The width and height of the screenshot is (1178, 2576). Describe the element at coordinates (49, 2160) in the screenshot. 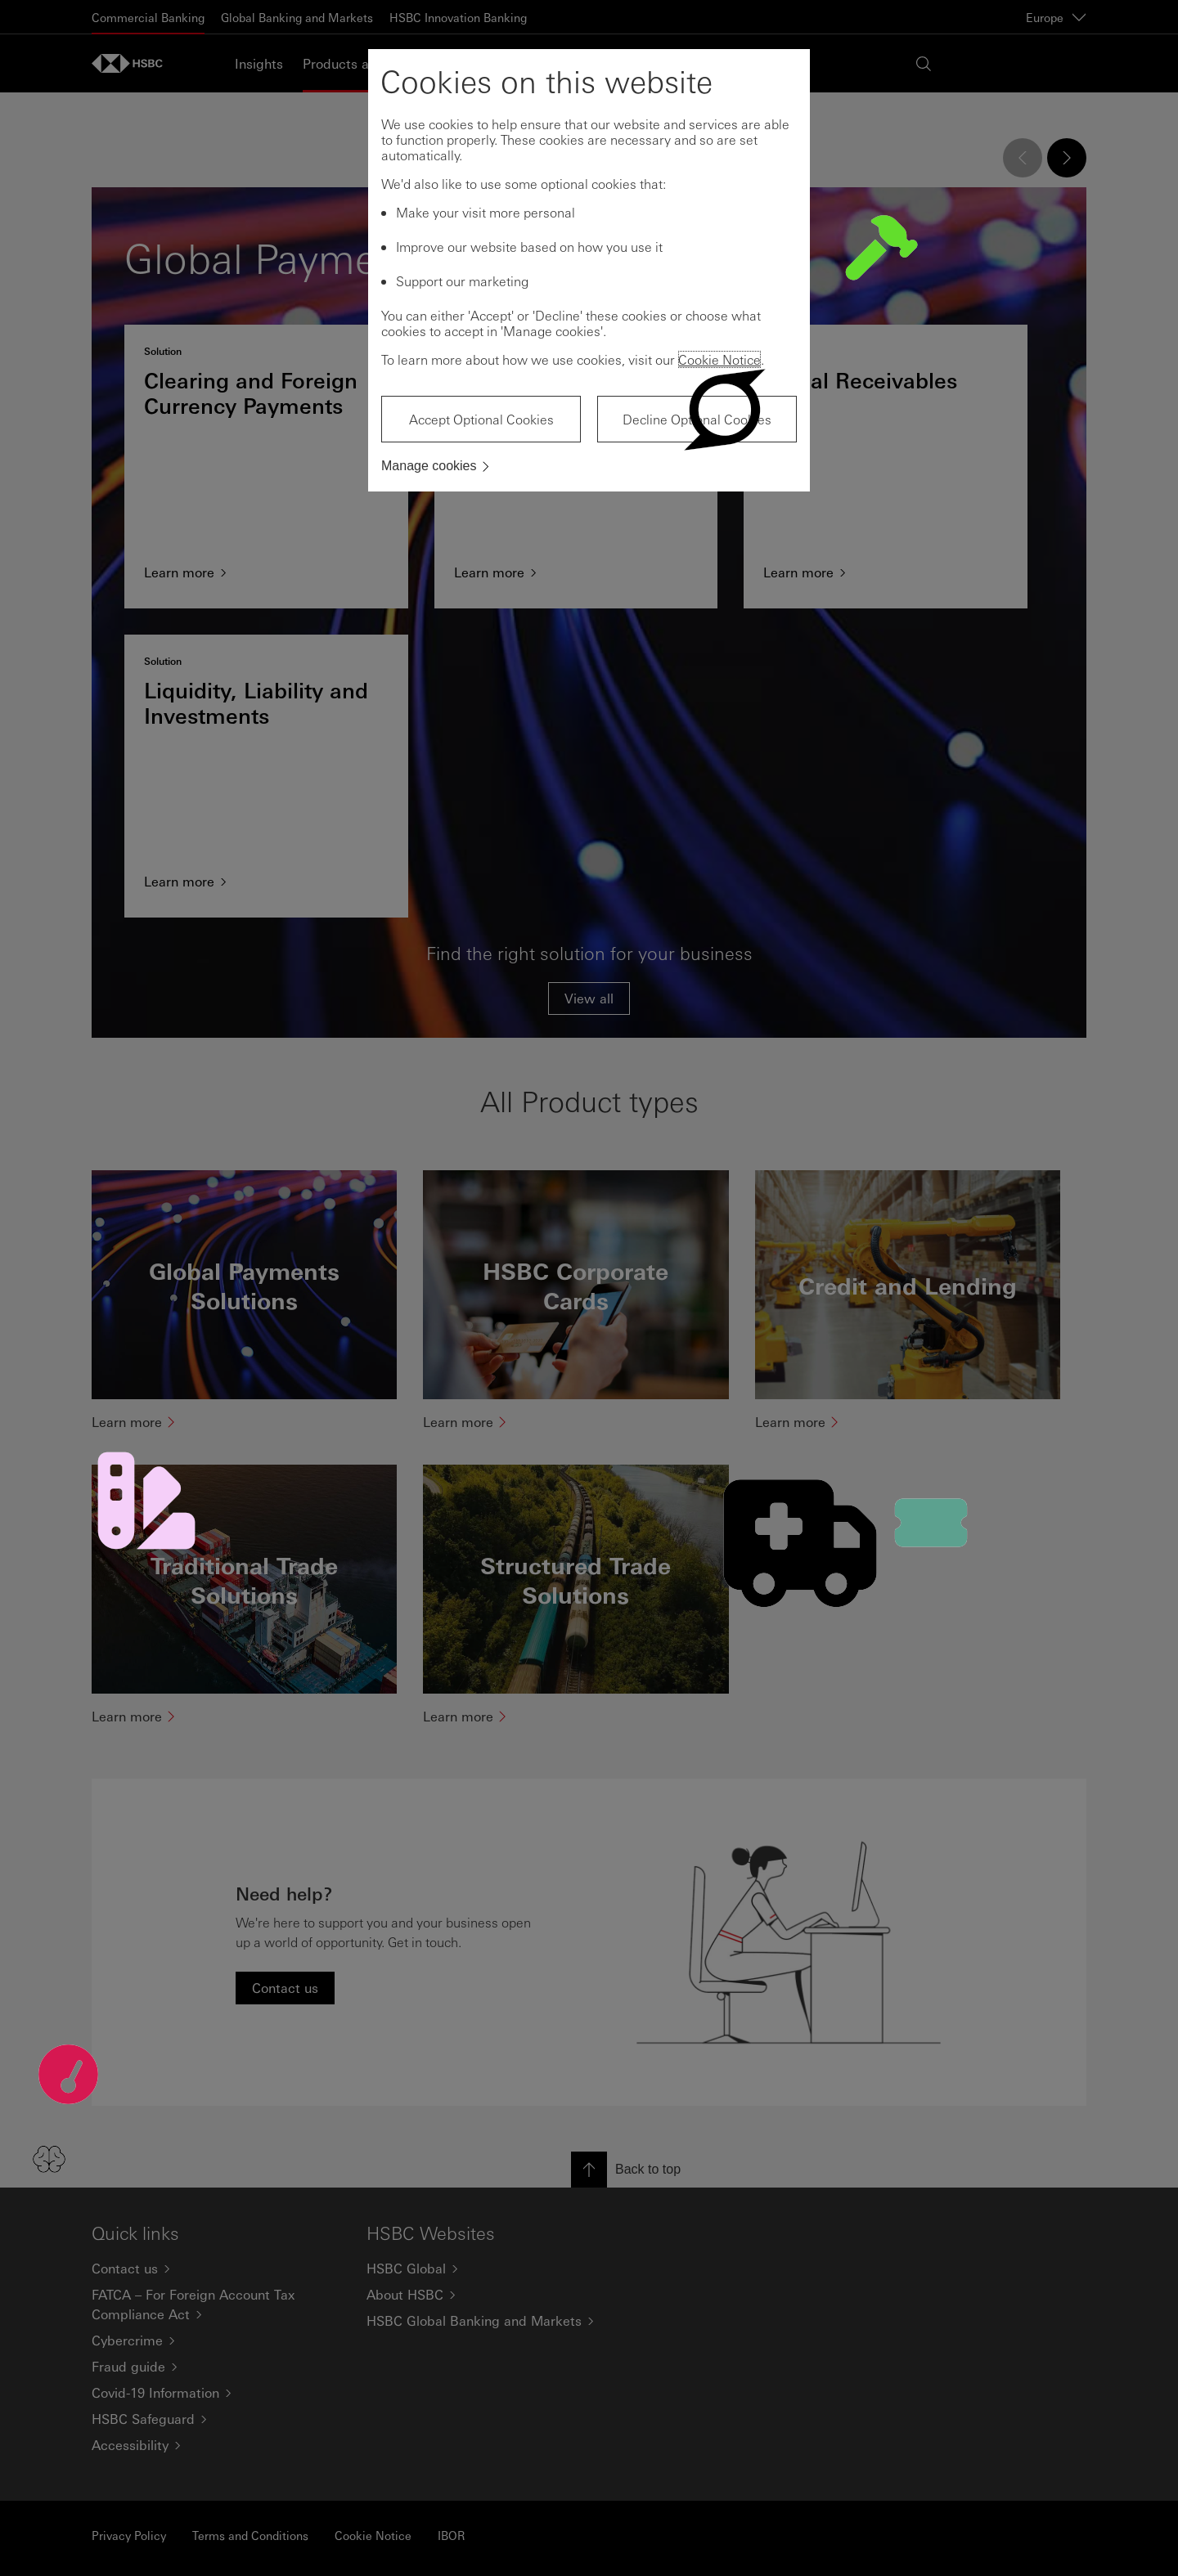

I see `access AI or smart features` at that location.